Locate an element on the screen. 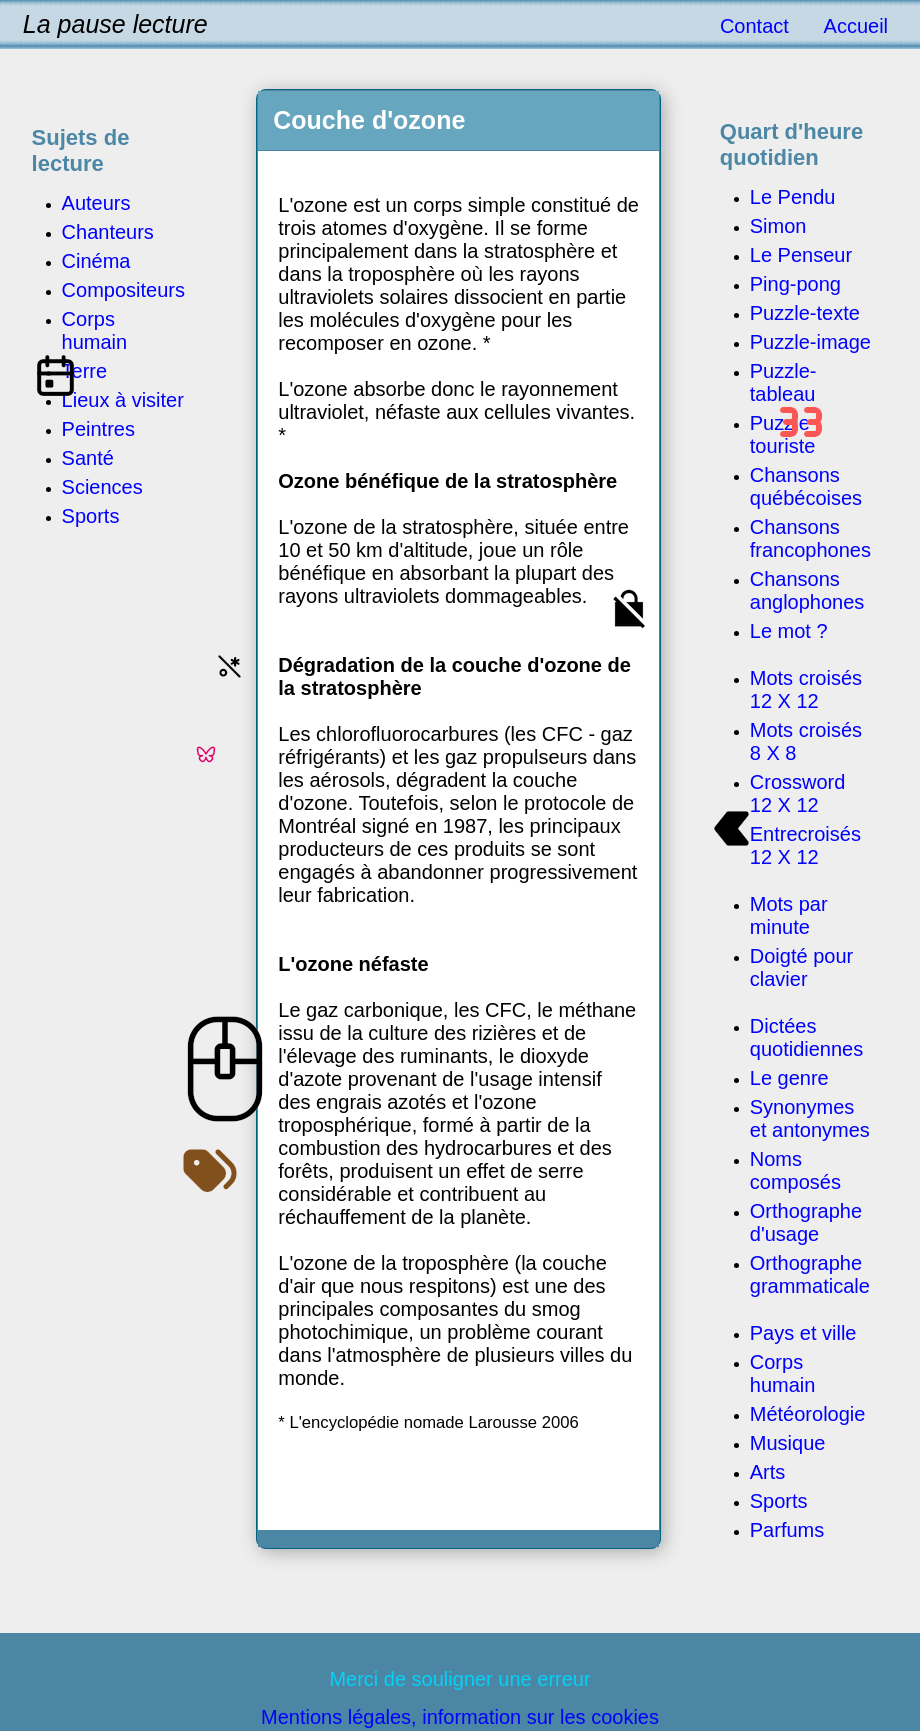  navigate to the previous item or section is located at coordinates (731, 828).